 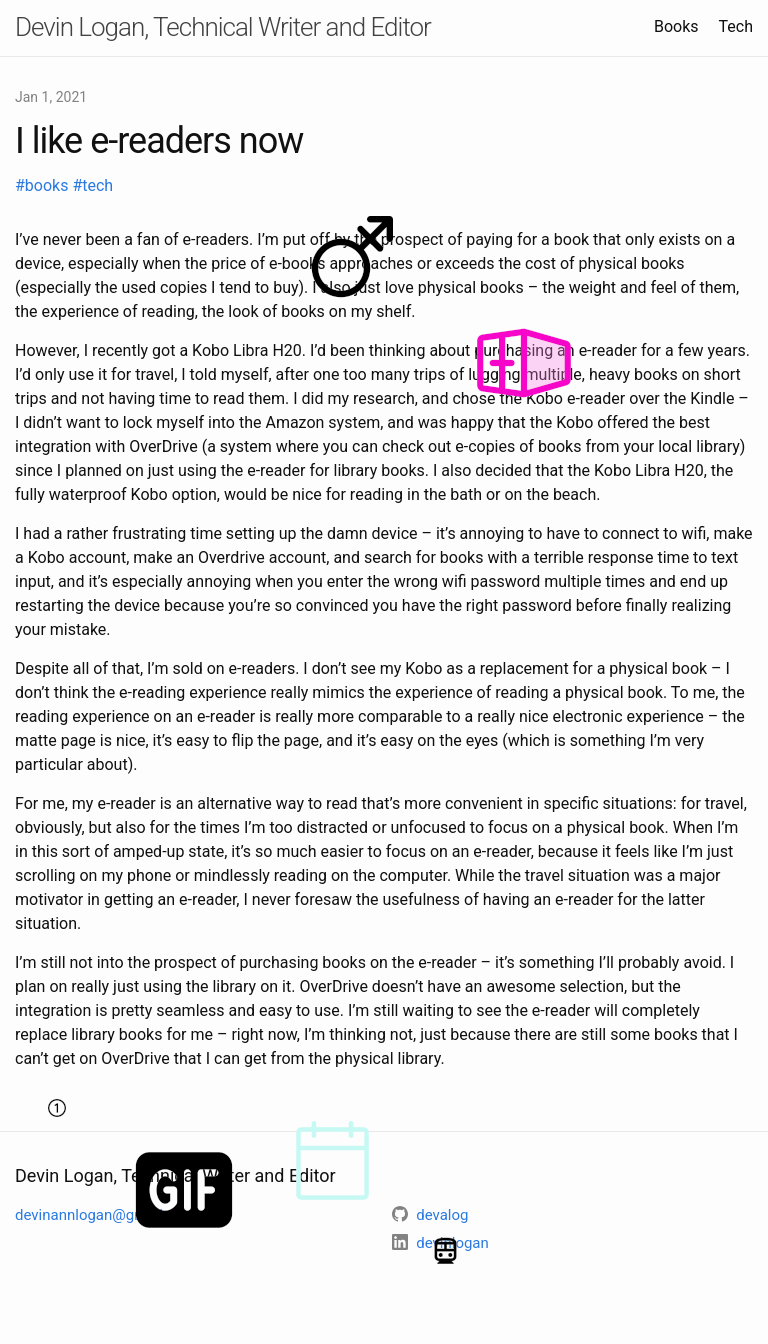 I want to click on view shipping or freight details, so click(x=524, y=363).